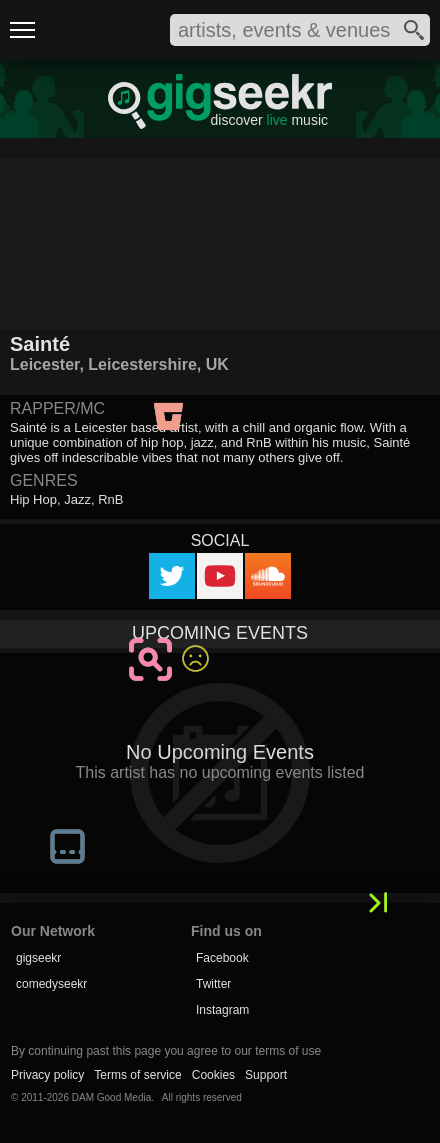  Describe the element at coordinates (379, 903) in the screenshot. I see `skip to end of content` at that location.